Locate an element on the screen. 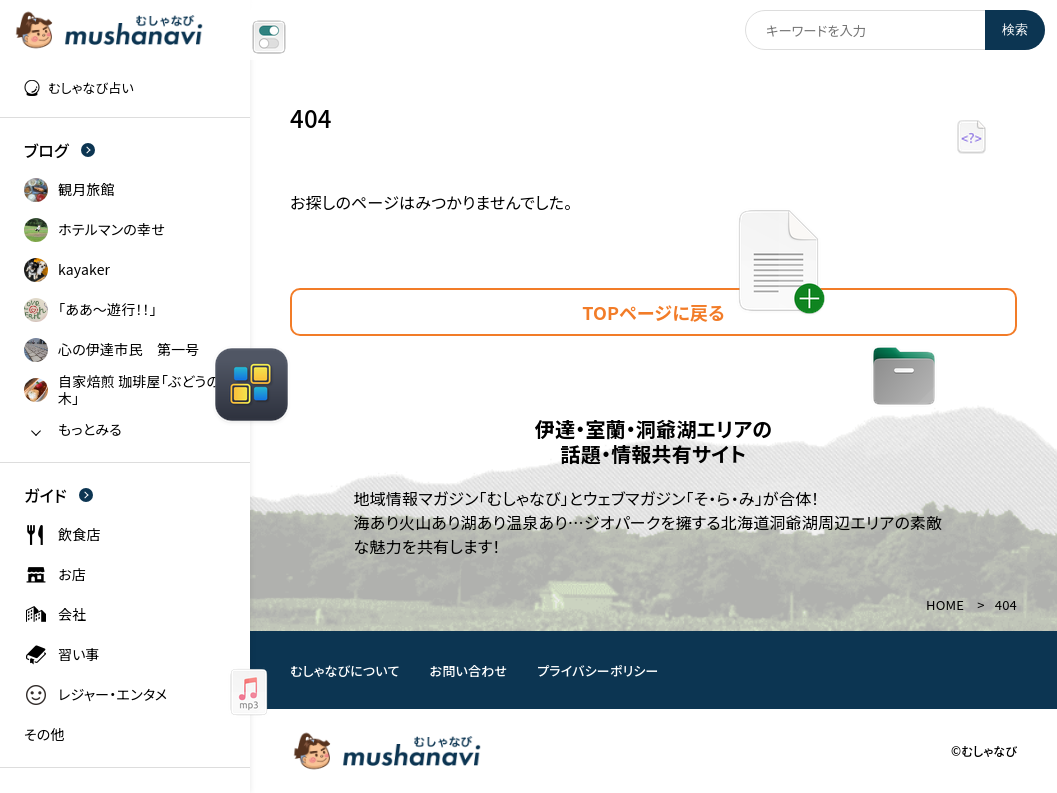  an mp3 audio file is located at coordinates (249, 692).